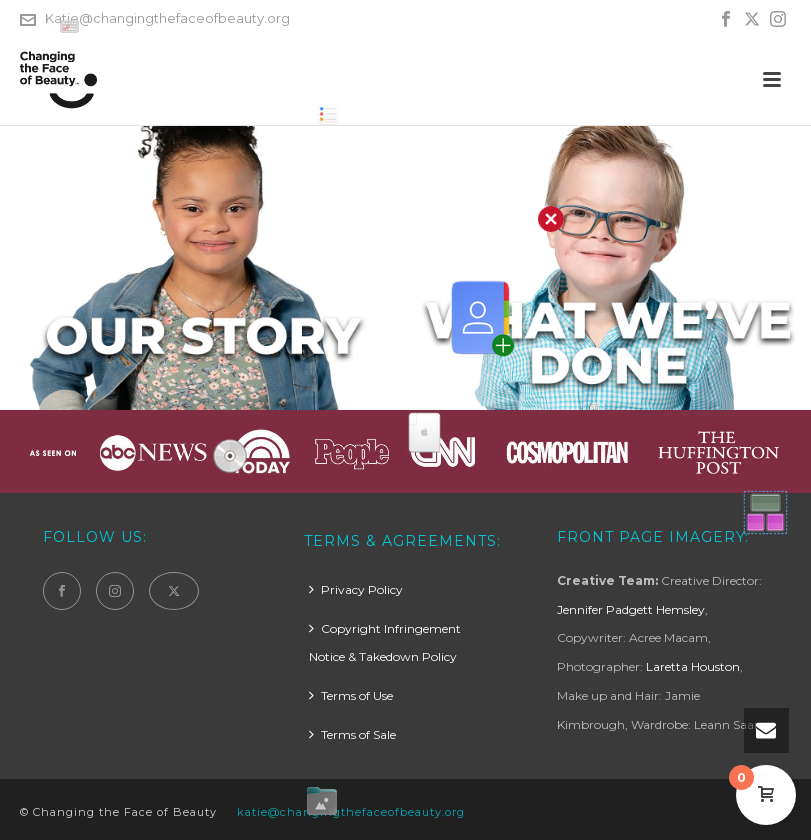 The image size is (811, 840). Describe the element at coordinates (480, 317) in the screenshot. I see `create a new contact in address book` at that location.